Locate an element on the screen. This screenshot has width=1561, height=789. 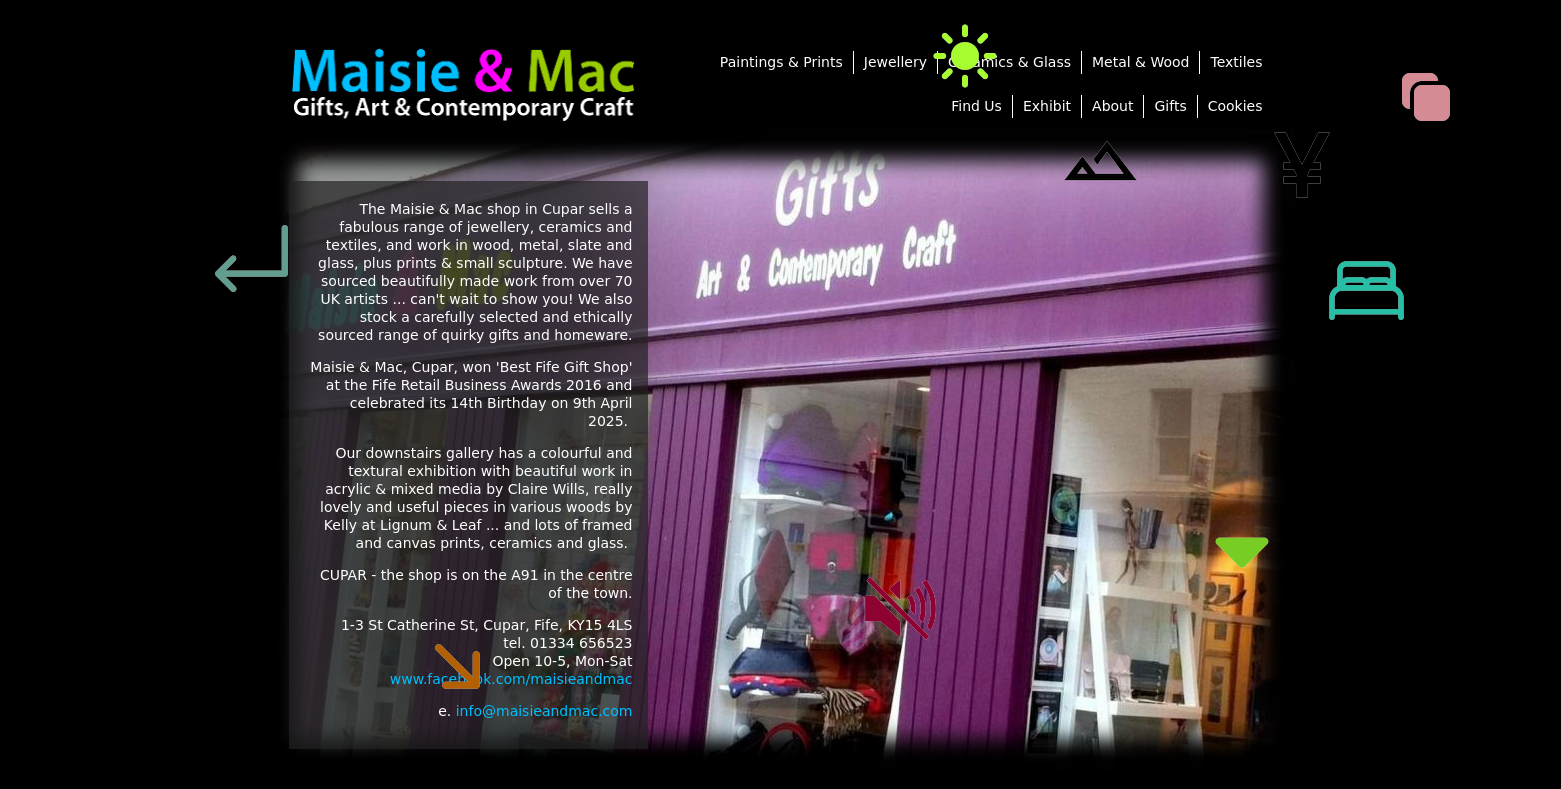
indicates Japanese yen currency is located at coordinates (1302, 165).